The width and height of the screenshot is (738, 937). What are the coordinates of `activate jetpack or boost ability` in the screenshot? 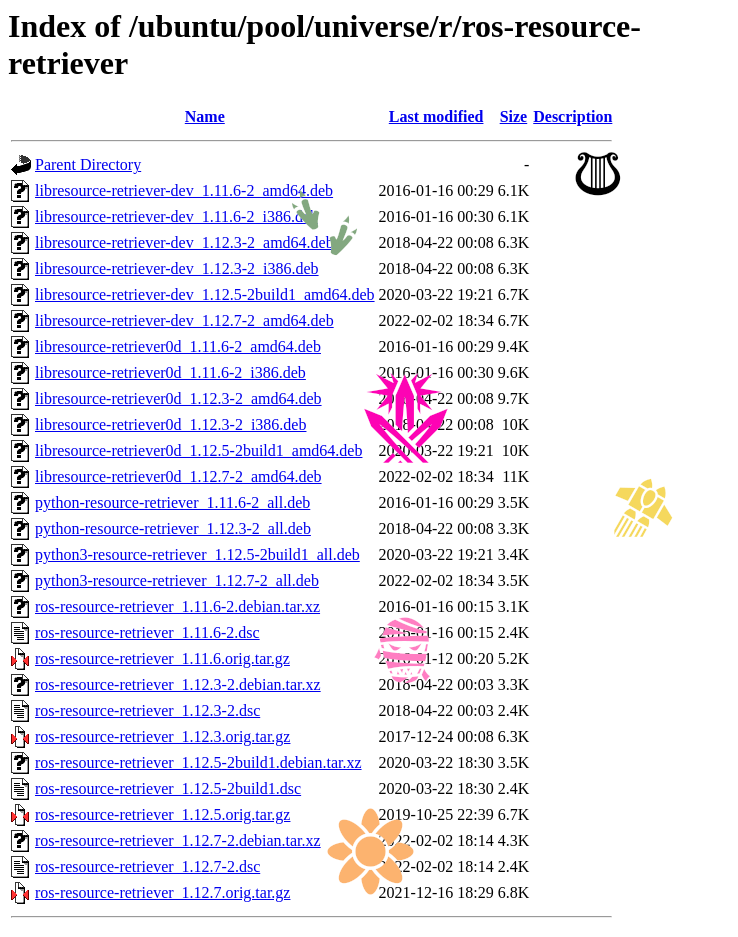 It's located at (643, 507).